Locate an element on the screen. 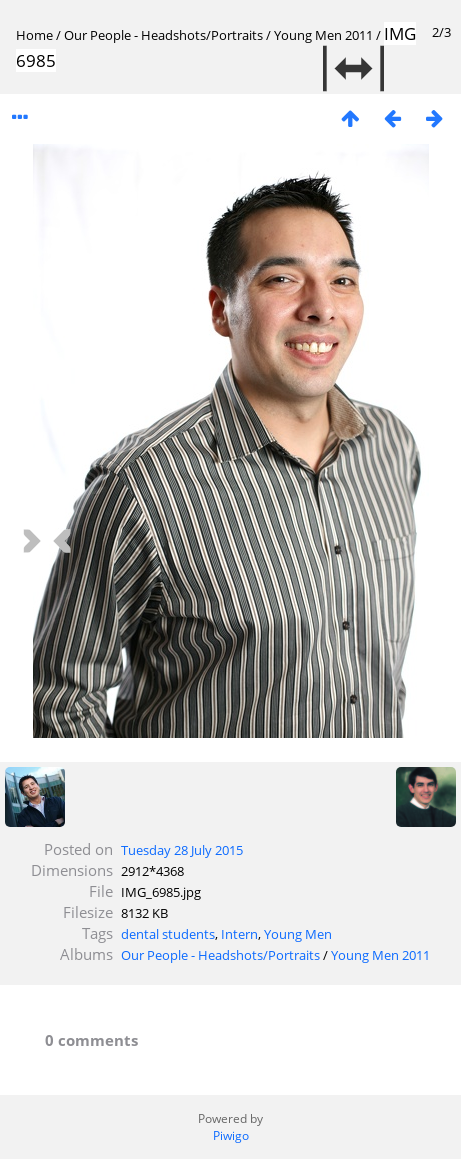  adjust spacing between elements is located at coordinates (353, 68).